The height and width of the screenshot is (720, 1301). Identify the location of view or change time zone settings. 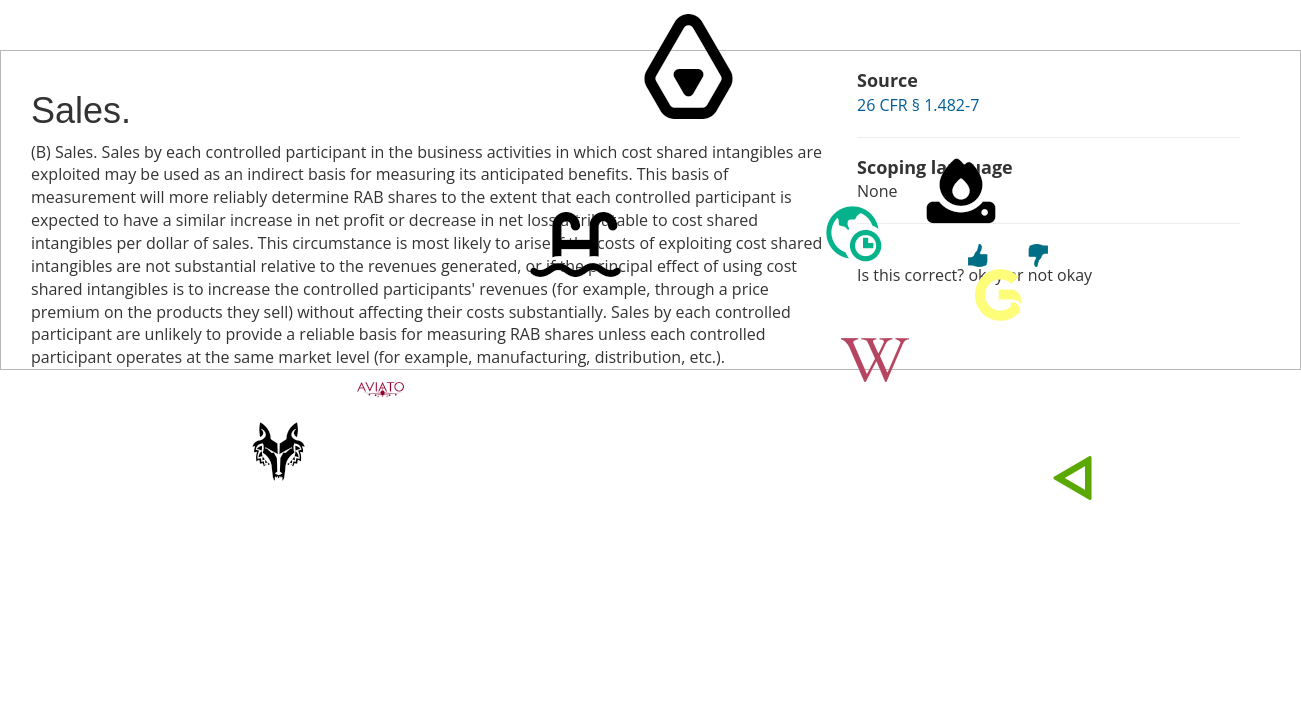
(852, 232).